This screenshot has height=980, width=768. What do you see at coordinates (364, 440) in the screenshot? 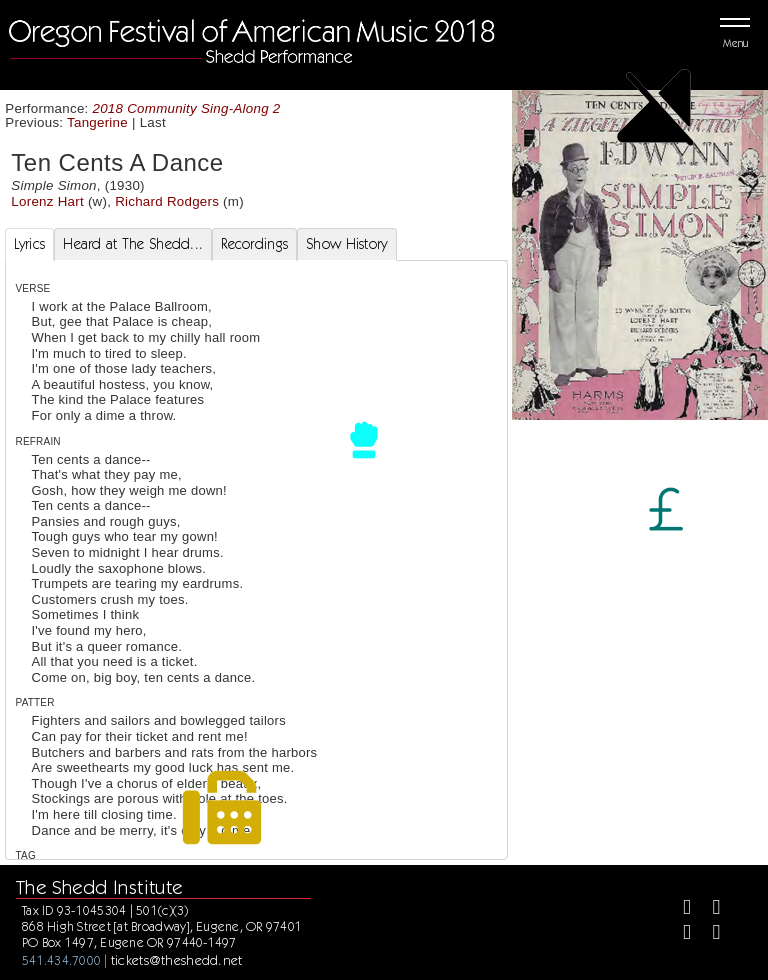
I see `rock gesture for rock-paper-scissors game` at bounding box center [364, 440].